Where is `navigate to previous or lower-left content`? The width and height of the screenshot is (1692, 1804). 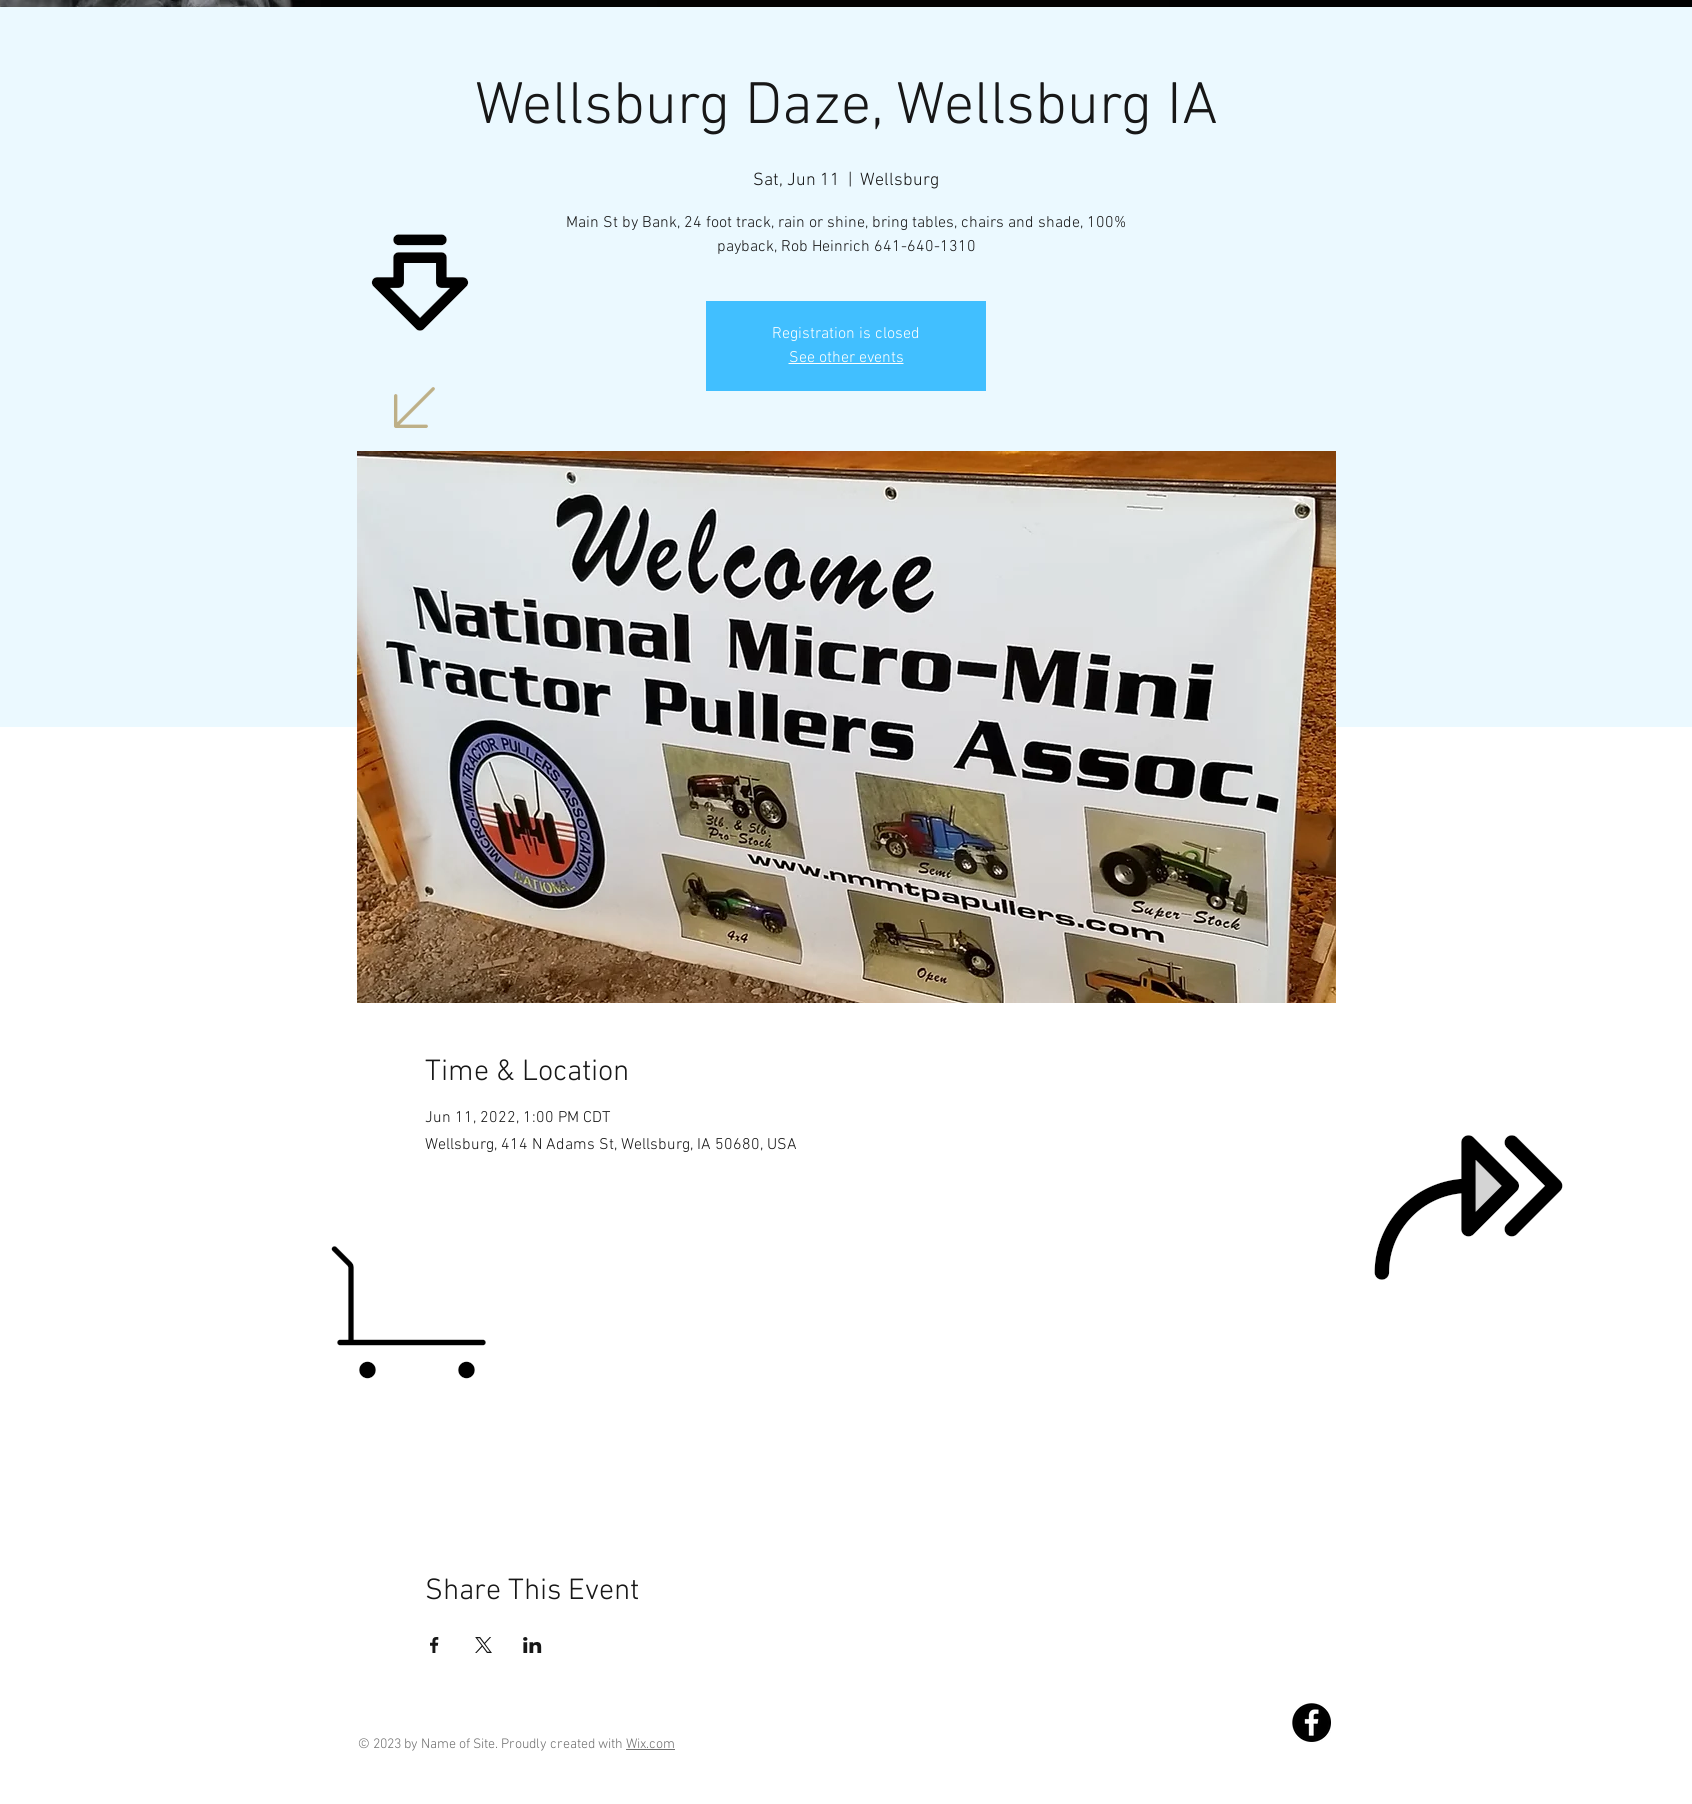 navigate to previous or lower-left content is located at coordinates (414, 407).